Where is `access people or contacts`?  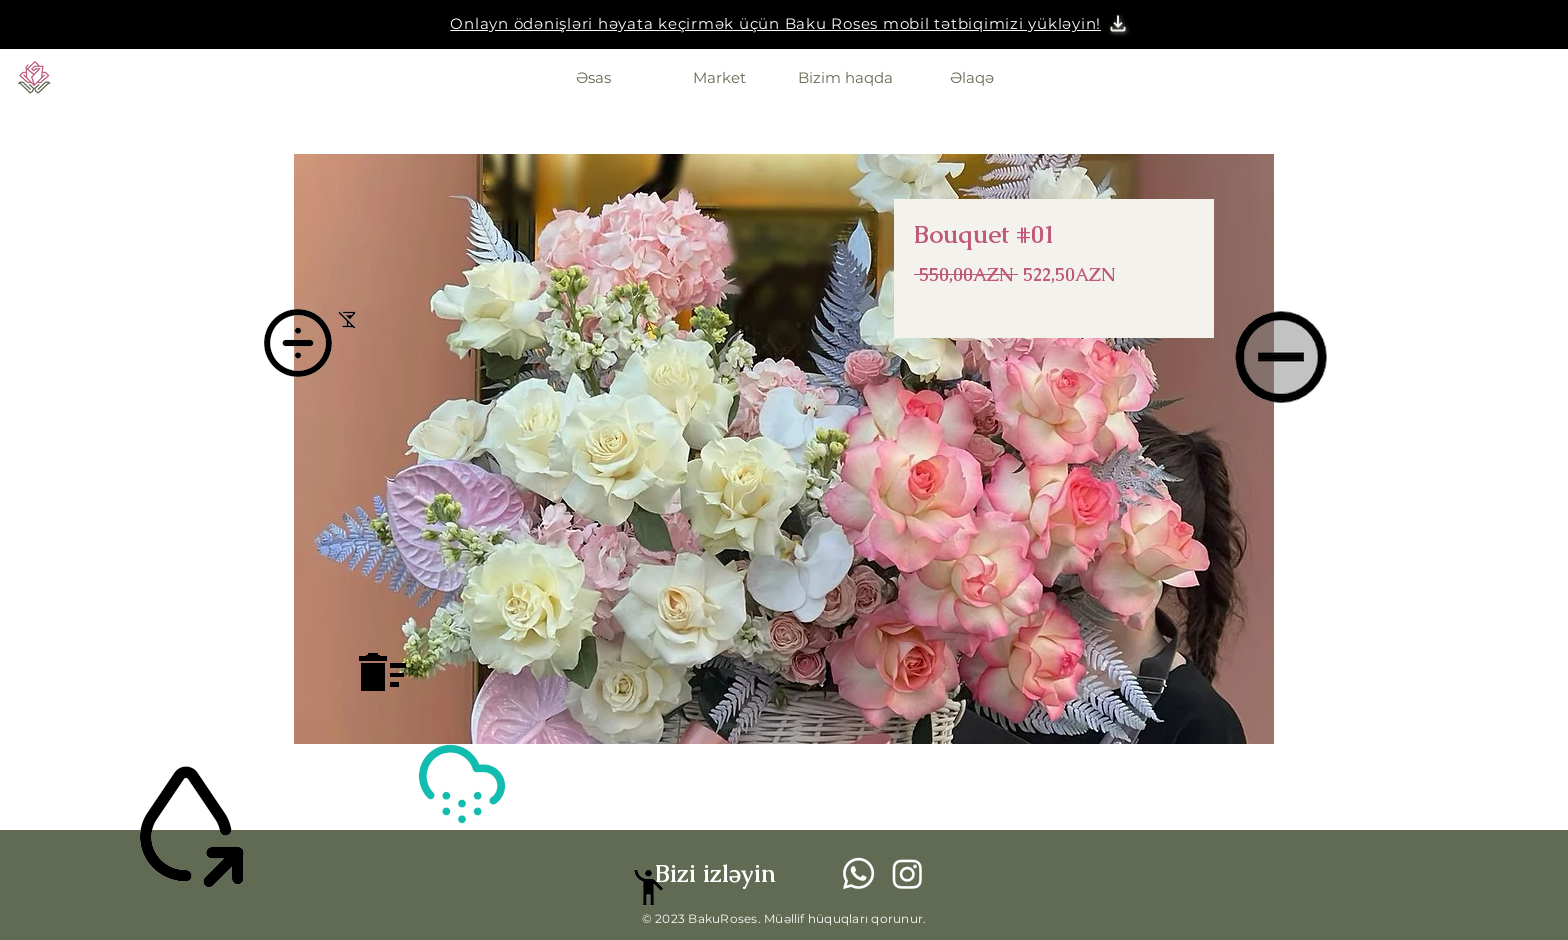
access people or contacts is located at coordinates (648, 887).